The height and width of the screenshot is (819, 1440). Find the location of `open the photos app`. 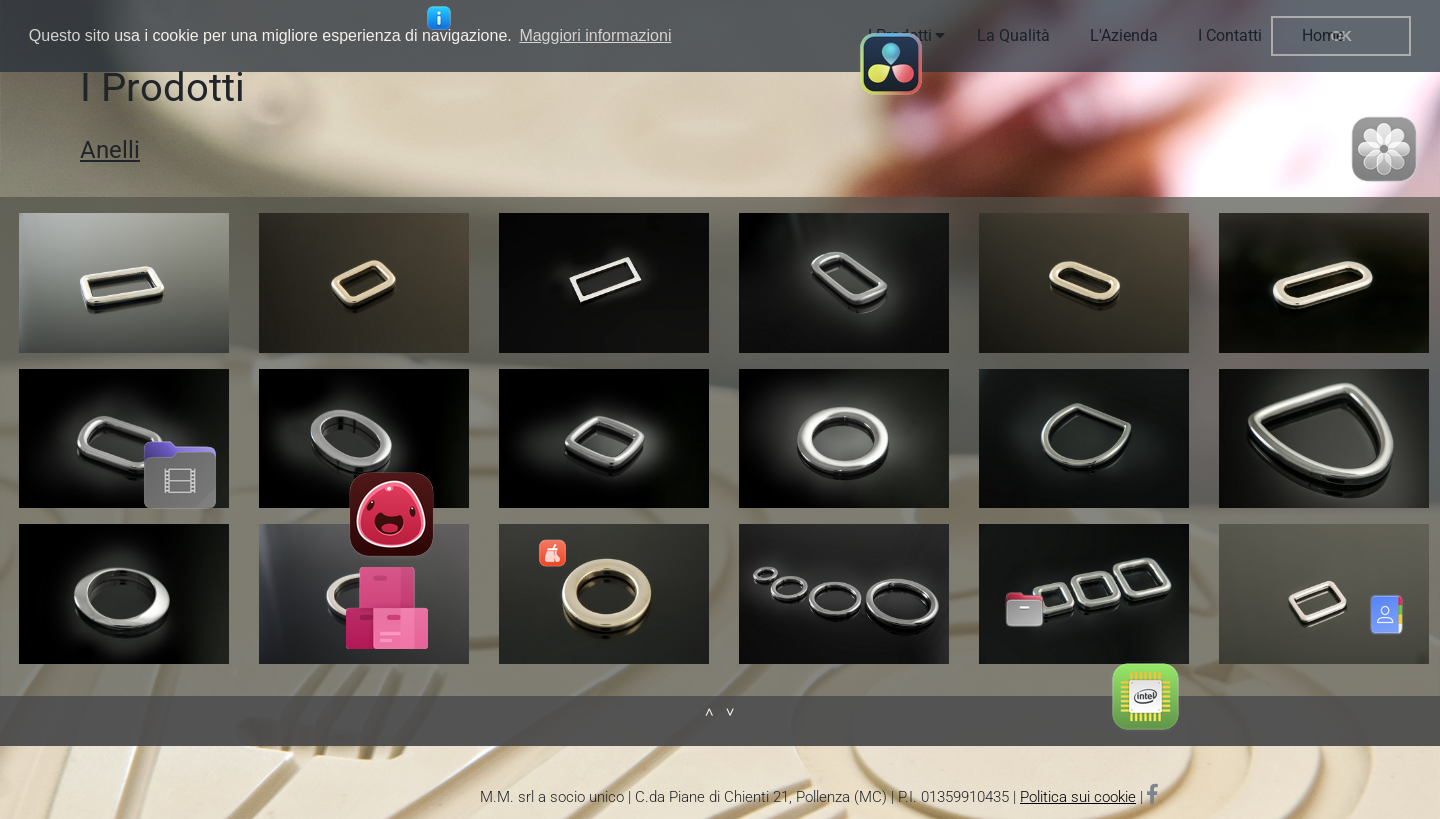

open the photos app is located at coordinates (1384, 149).